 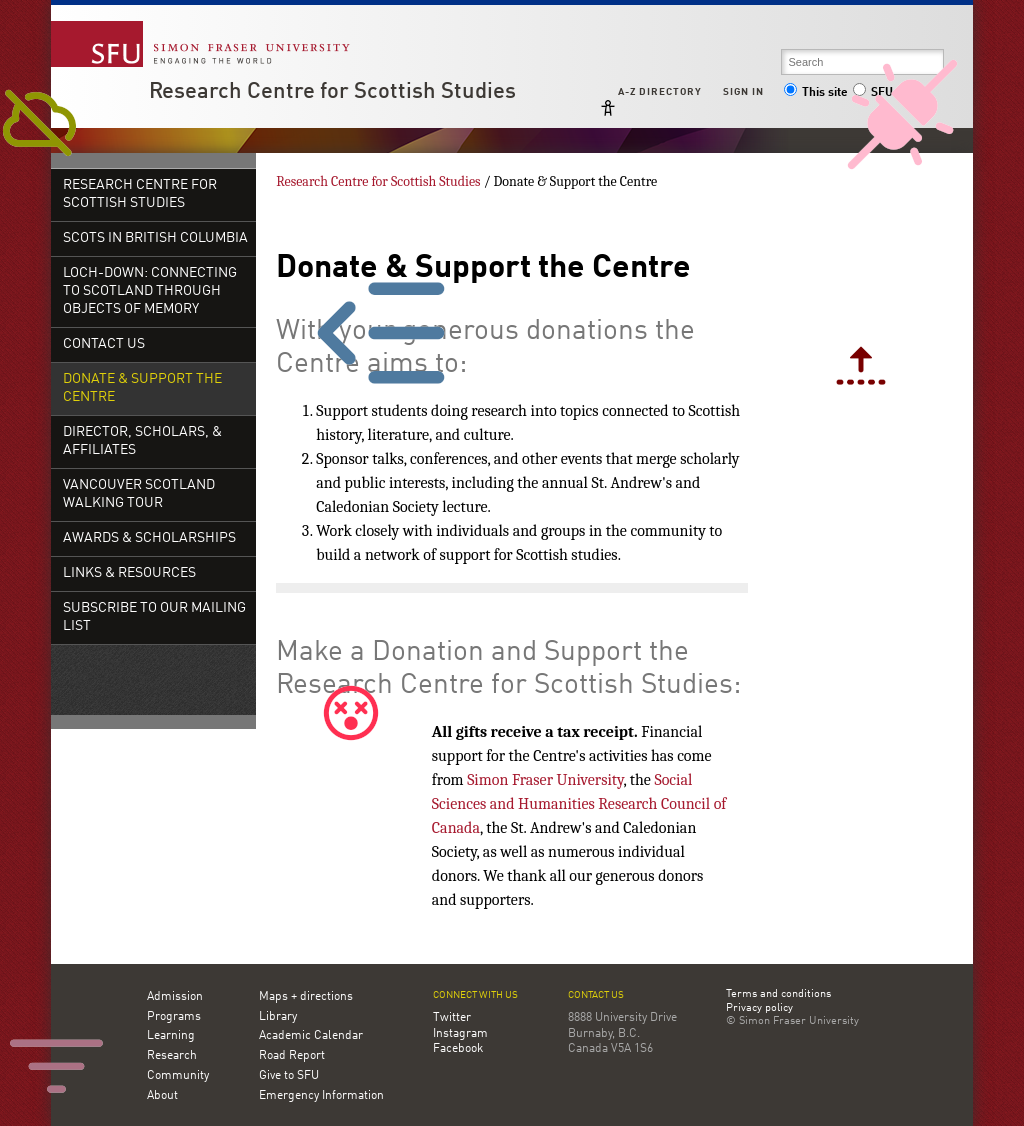 What do you see at coordinates (351, 713) in the screenshot?
I see `indicates a confused or overwhelmed state` at bounding box center [351, 713].